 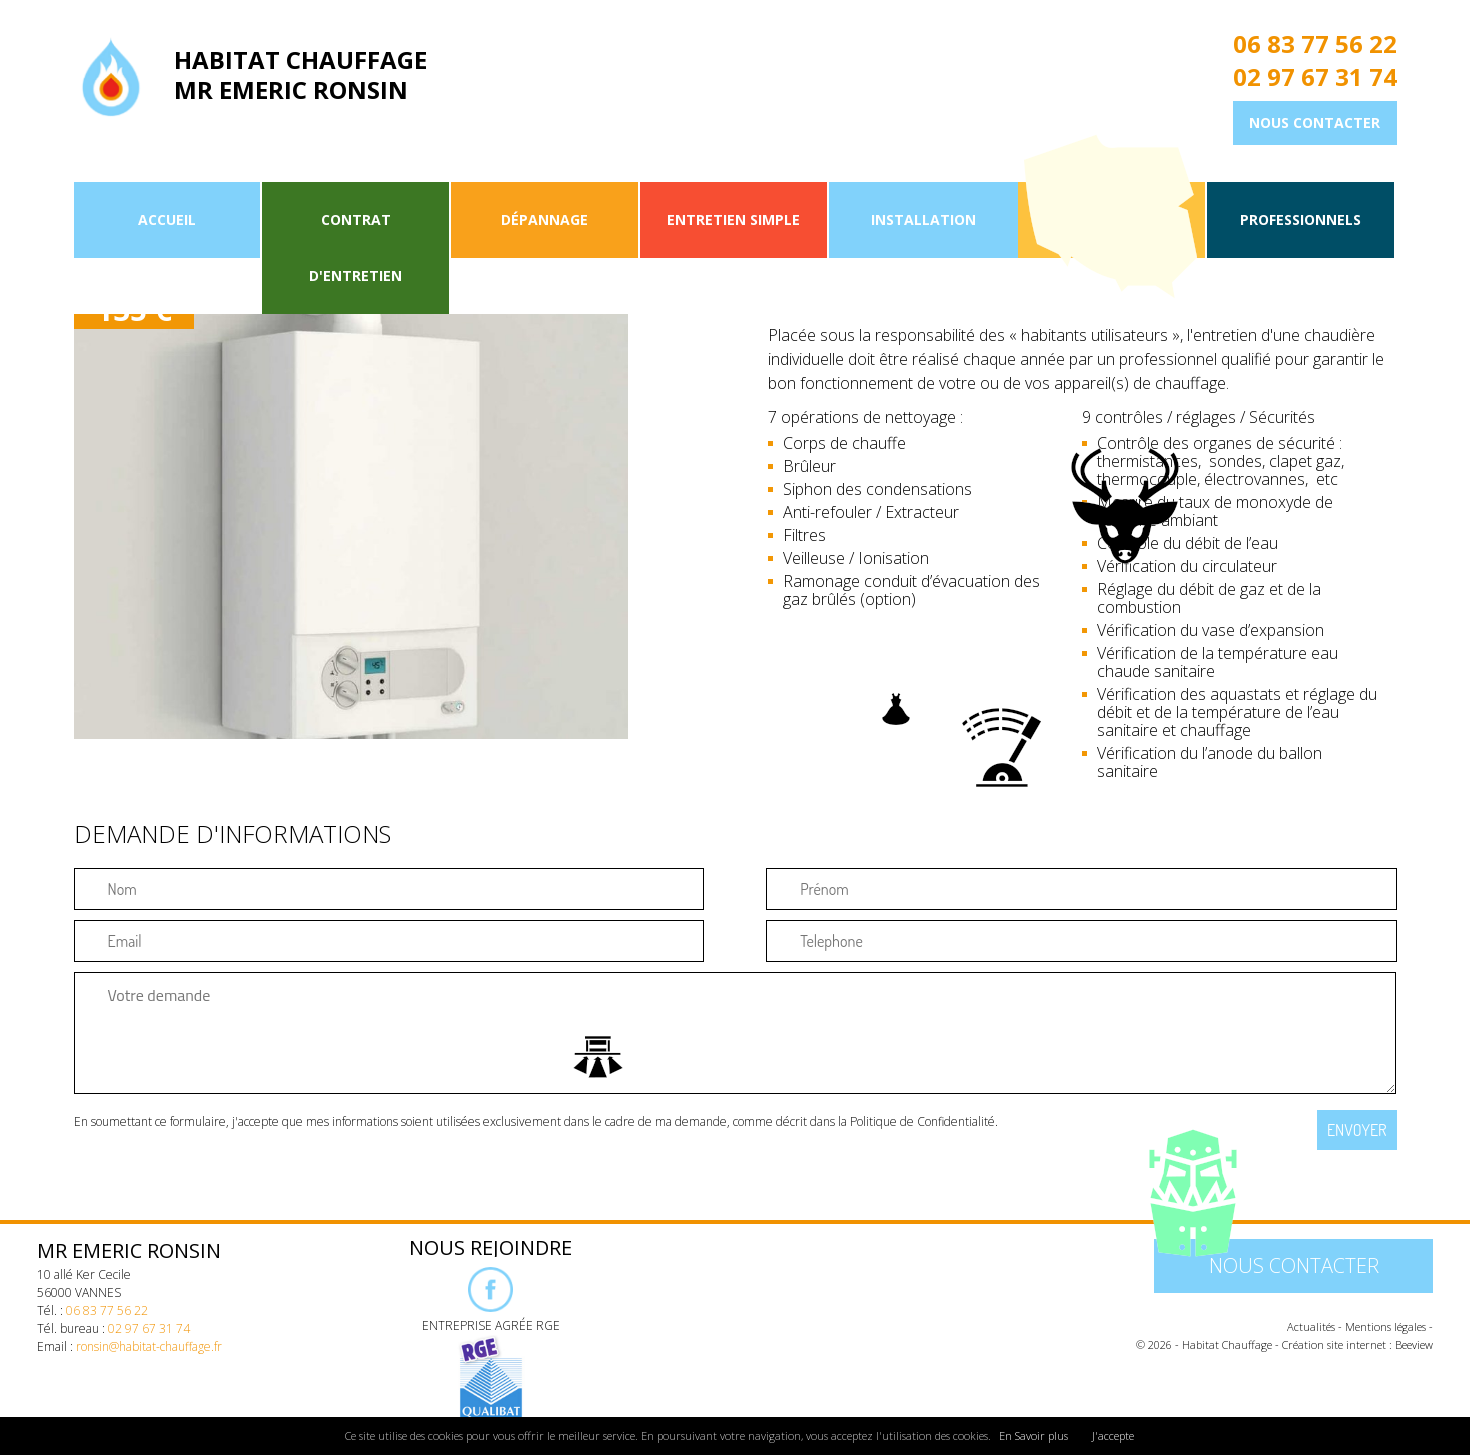 What do you see at coordinates (1193, 1193) in the screenshot?
I see `select metal golem character or unit` at bounding box center [1193, 1193].